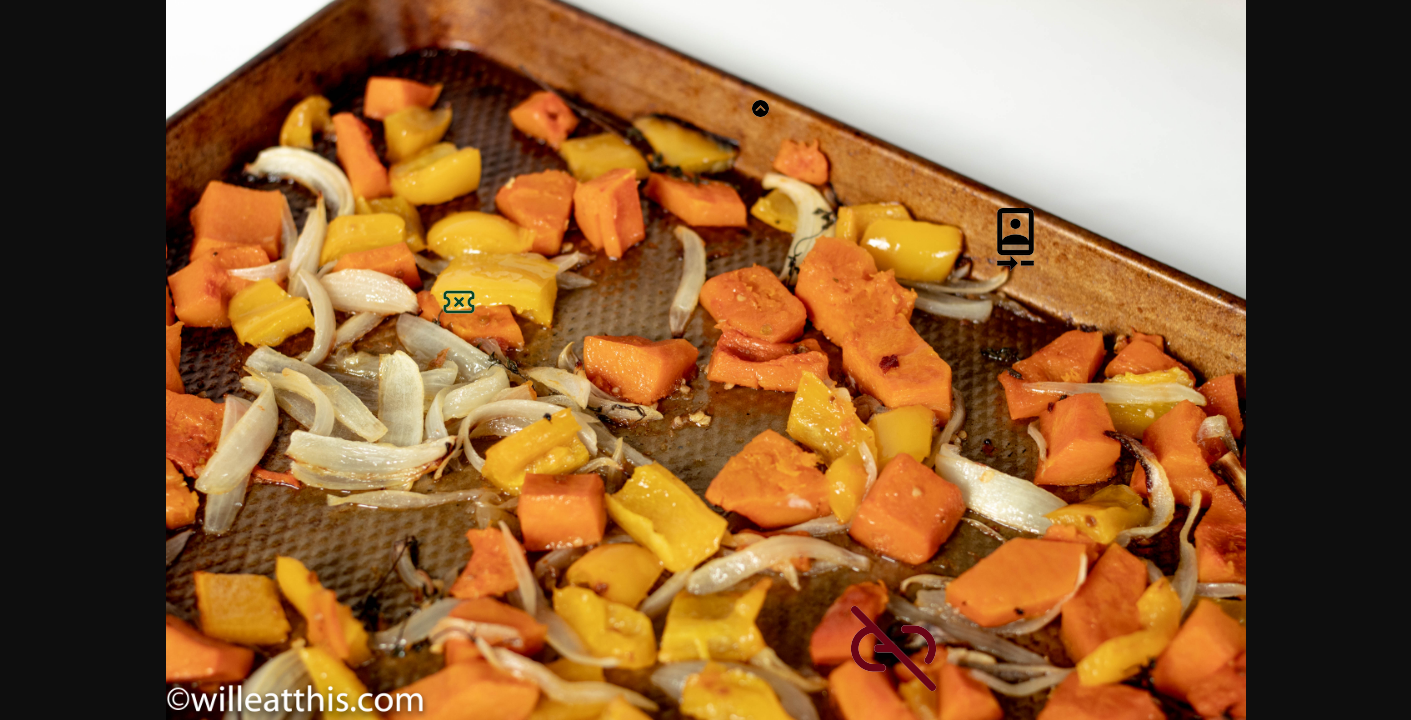 This screenshot has height=720, width=1411. What do you see at coordinates (459, 302) in the screenshot?
I see `cancel or remove a ticket` at bounding box center [459, 302].